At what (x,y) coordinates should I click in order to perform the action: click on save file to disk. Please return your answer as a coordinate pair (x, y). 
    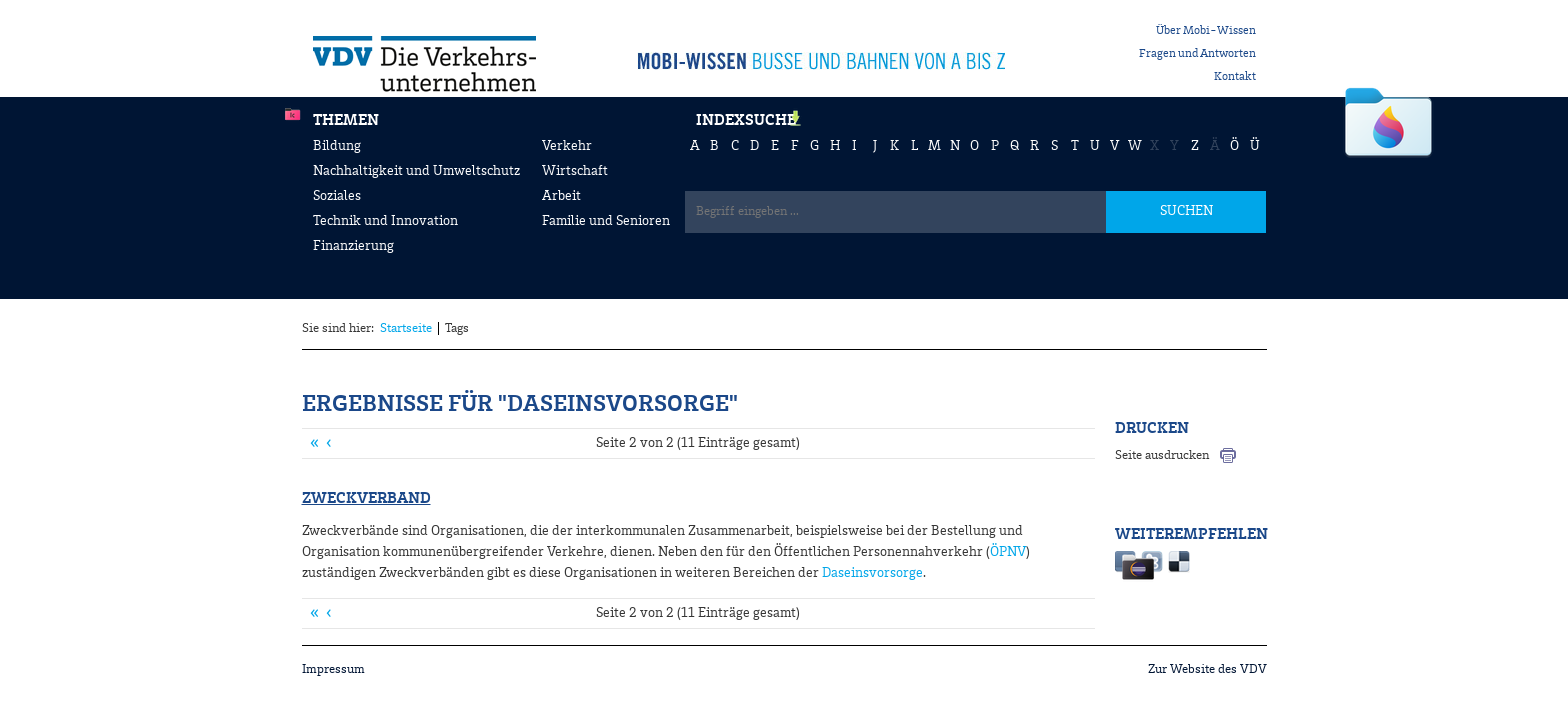
    Looking at the image, I should click on (795, 117).